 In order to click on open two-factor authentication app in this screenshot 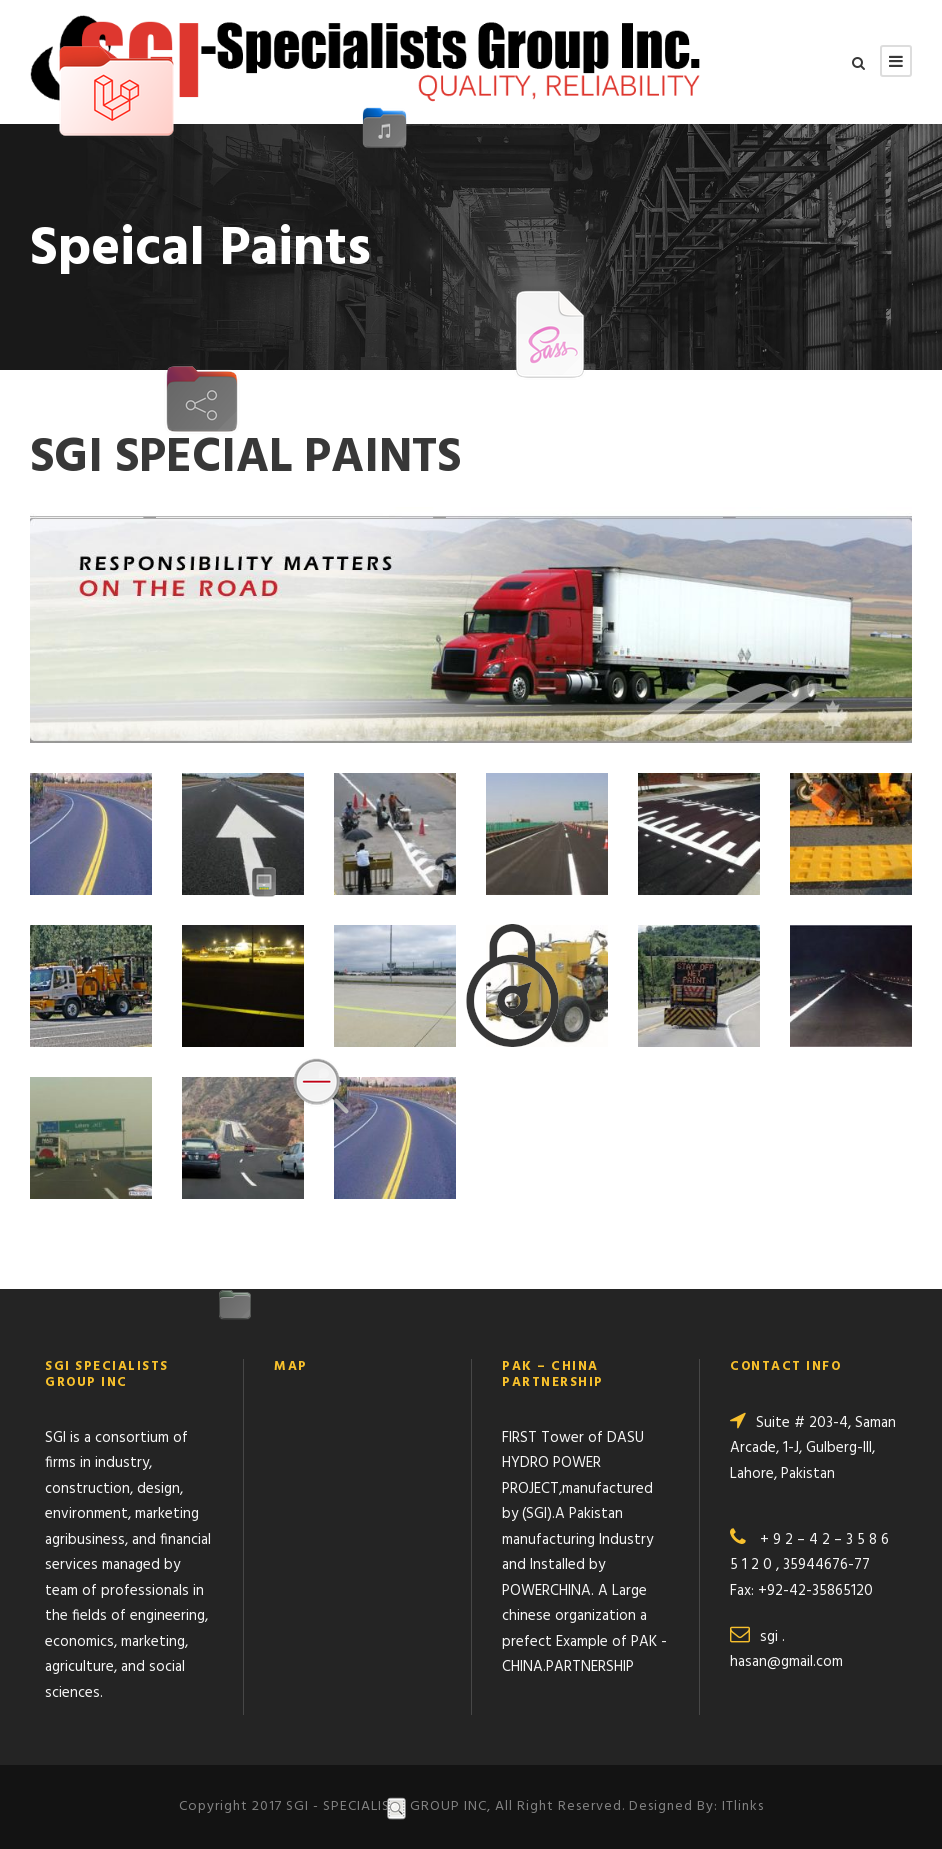, I will do `click(512, 985)`.